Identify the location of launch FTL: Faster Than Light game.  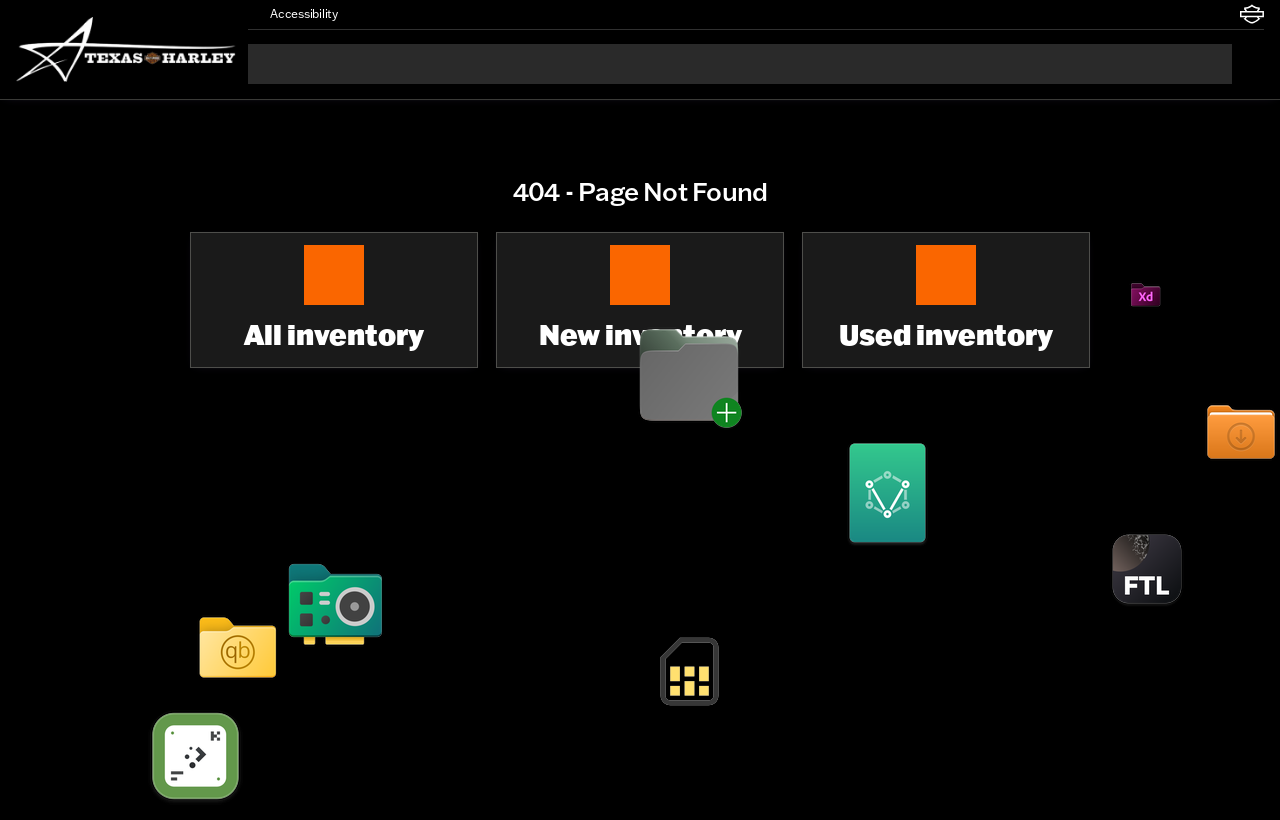
(1147, 569).